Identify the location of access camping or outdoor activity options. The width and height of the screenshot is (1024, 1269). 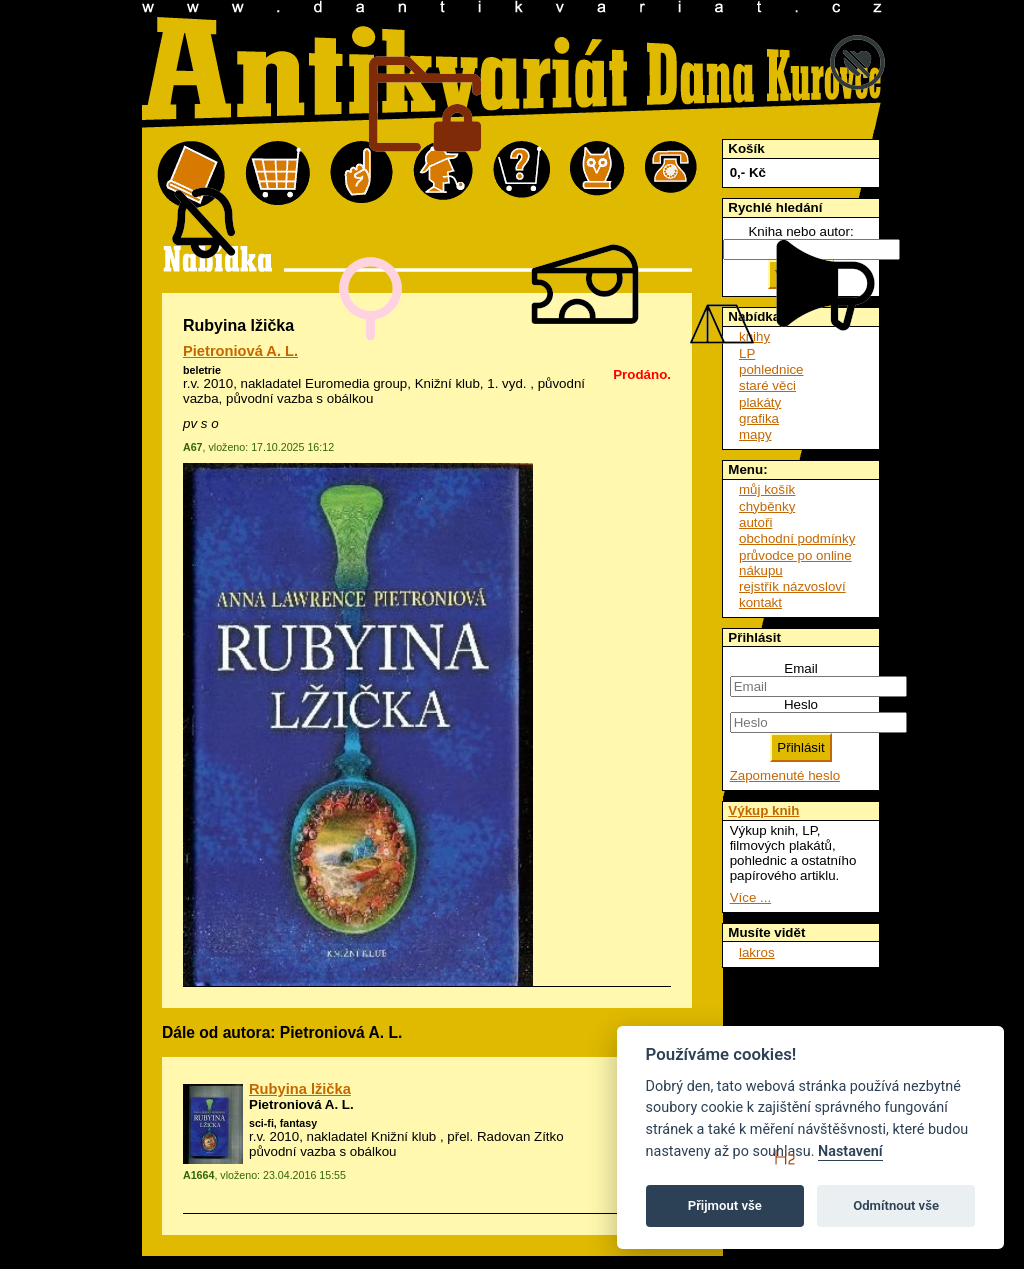
(722, 326).